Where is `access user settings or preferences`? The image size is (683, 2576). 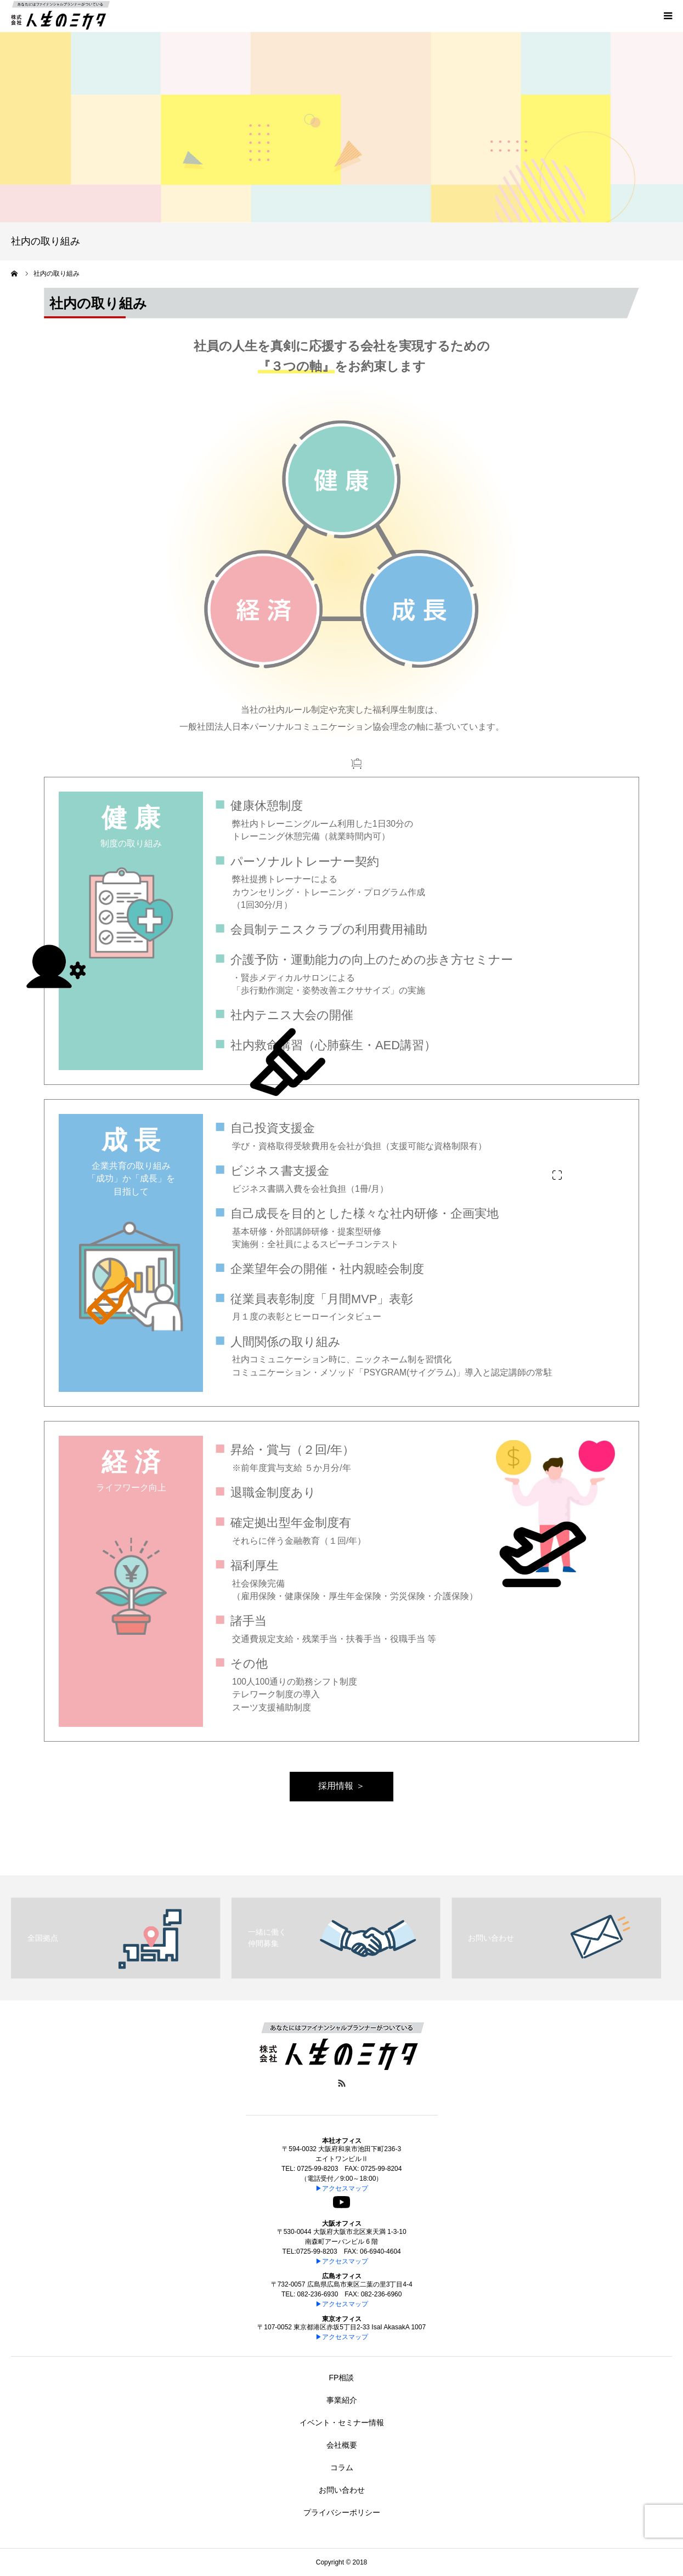
access user settings or preferences is located at coordinates (54, 968).